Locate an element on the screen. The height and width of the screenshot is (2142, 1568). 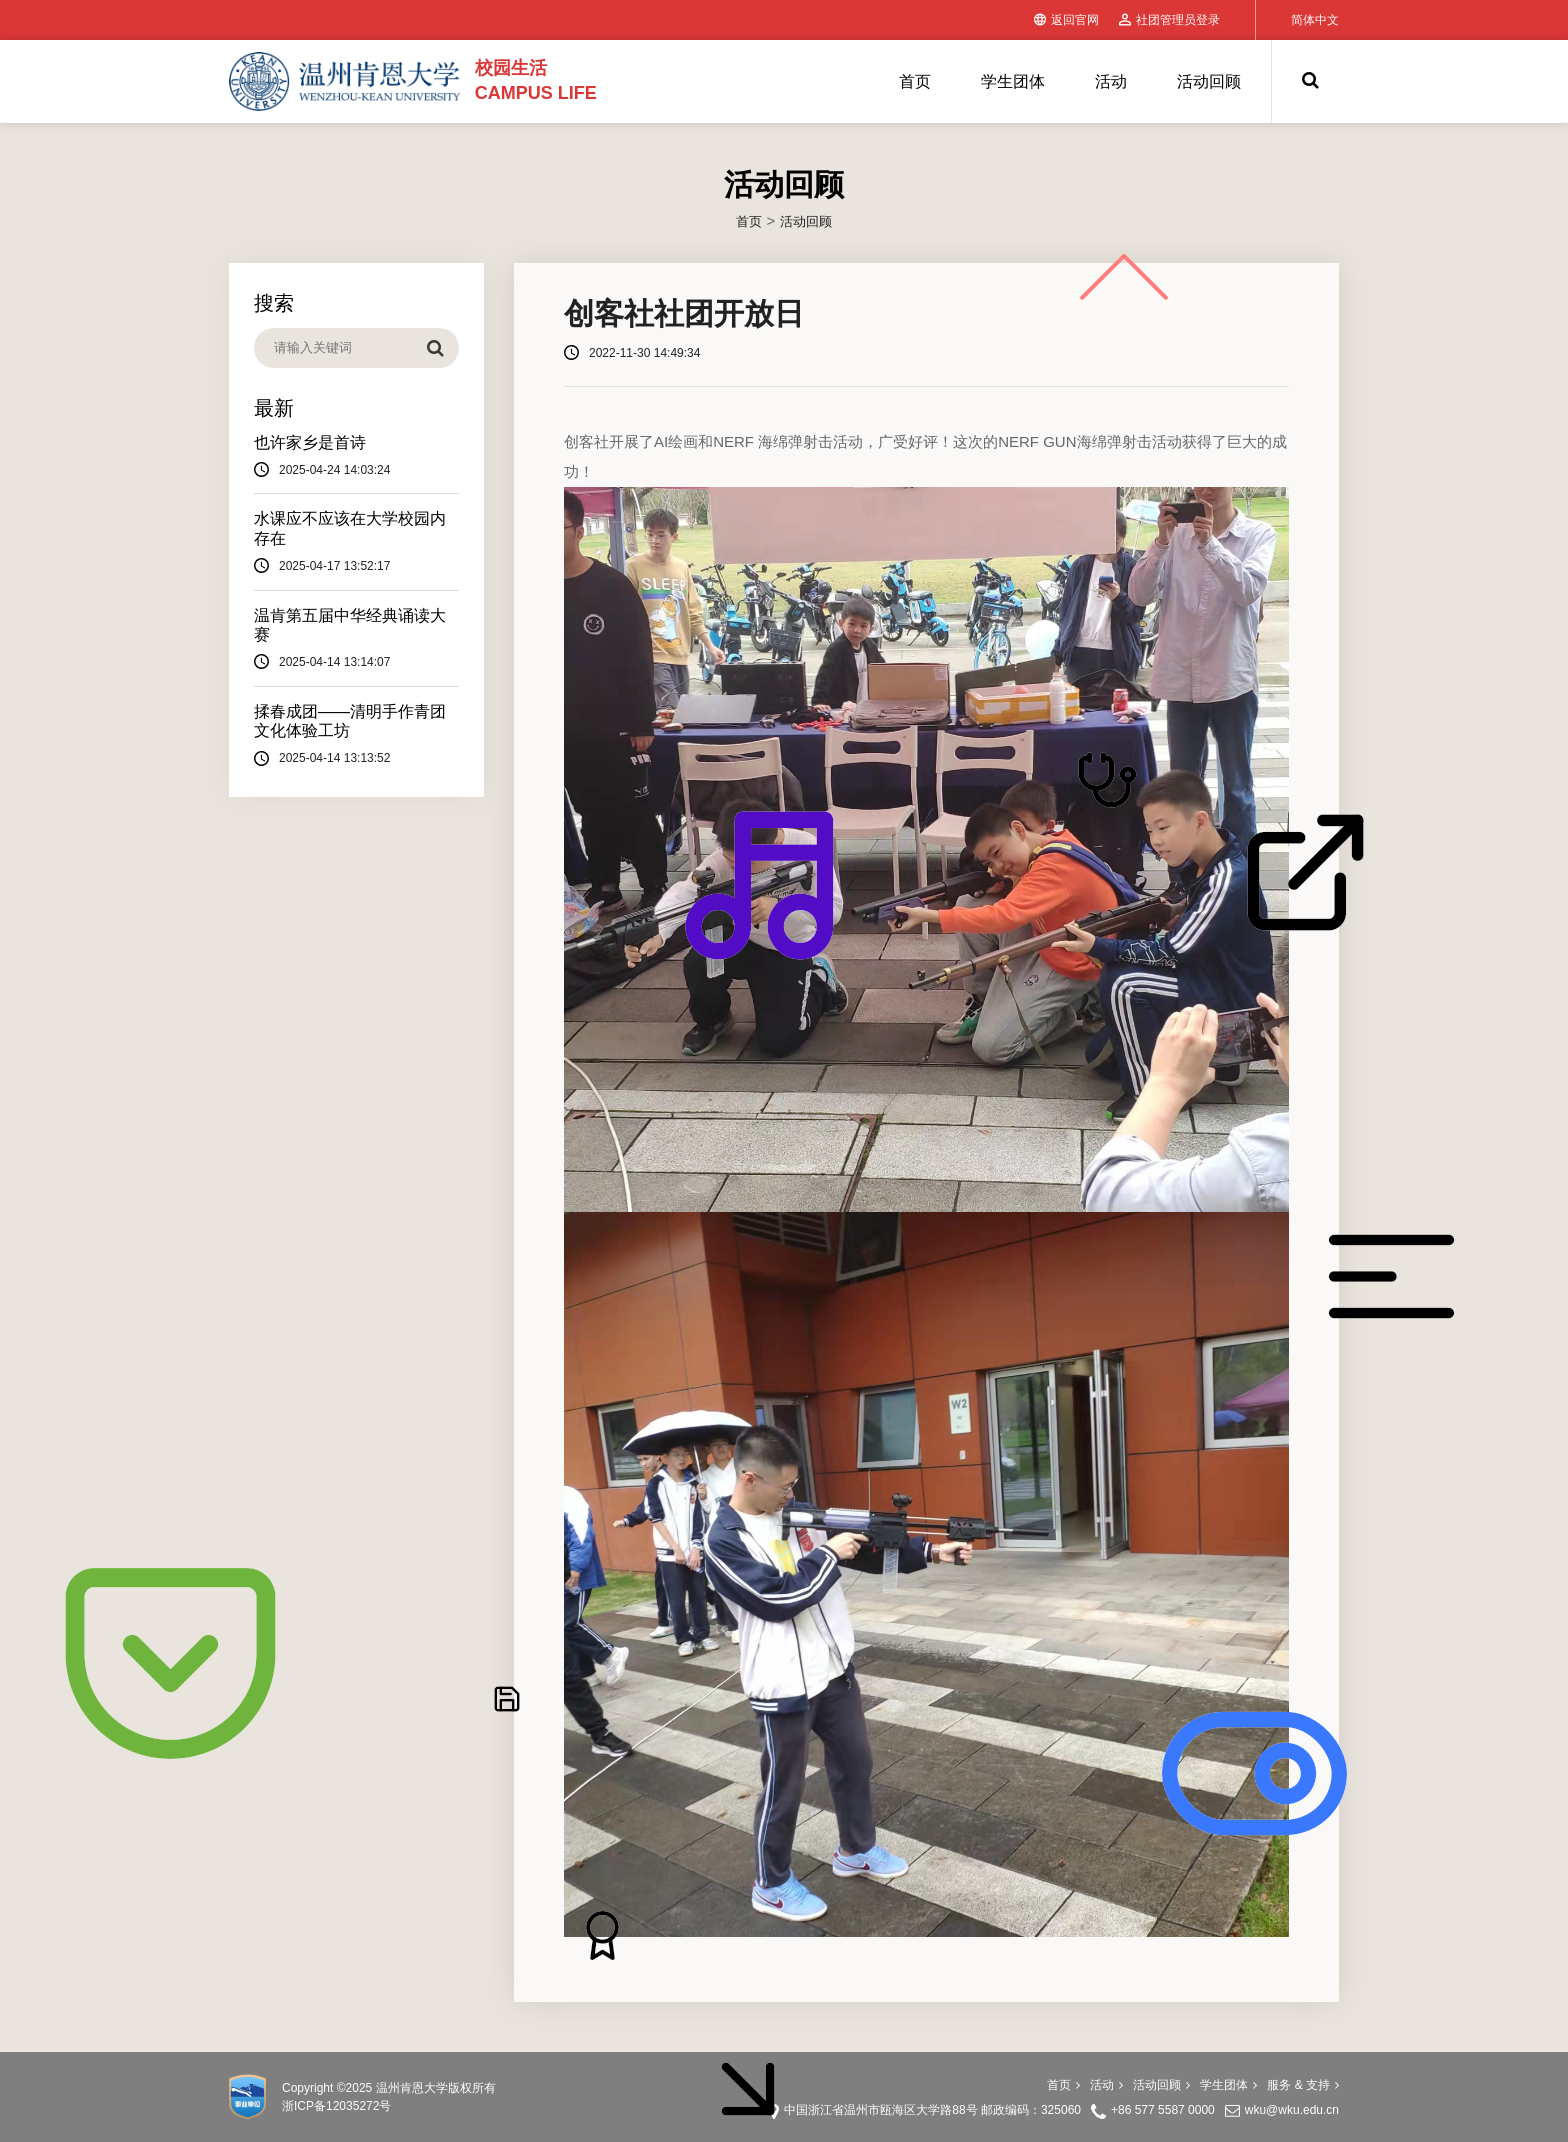
toggle switch in the on/enabled position is located at coordinates (1254, 1773).